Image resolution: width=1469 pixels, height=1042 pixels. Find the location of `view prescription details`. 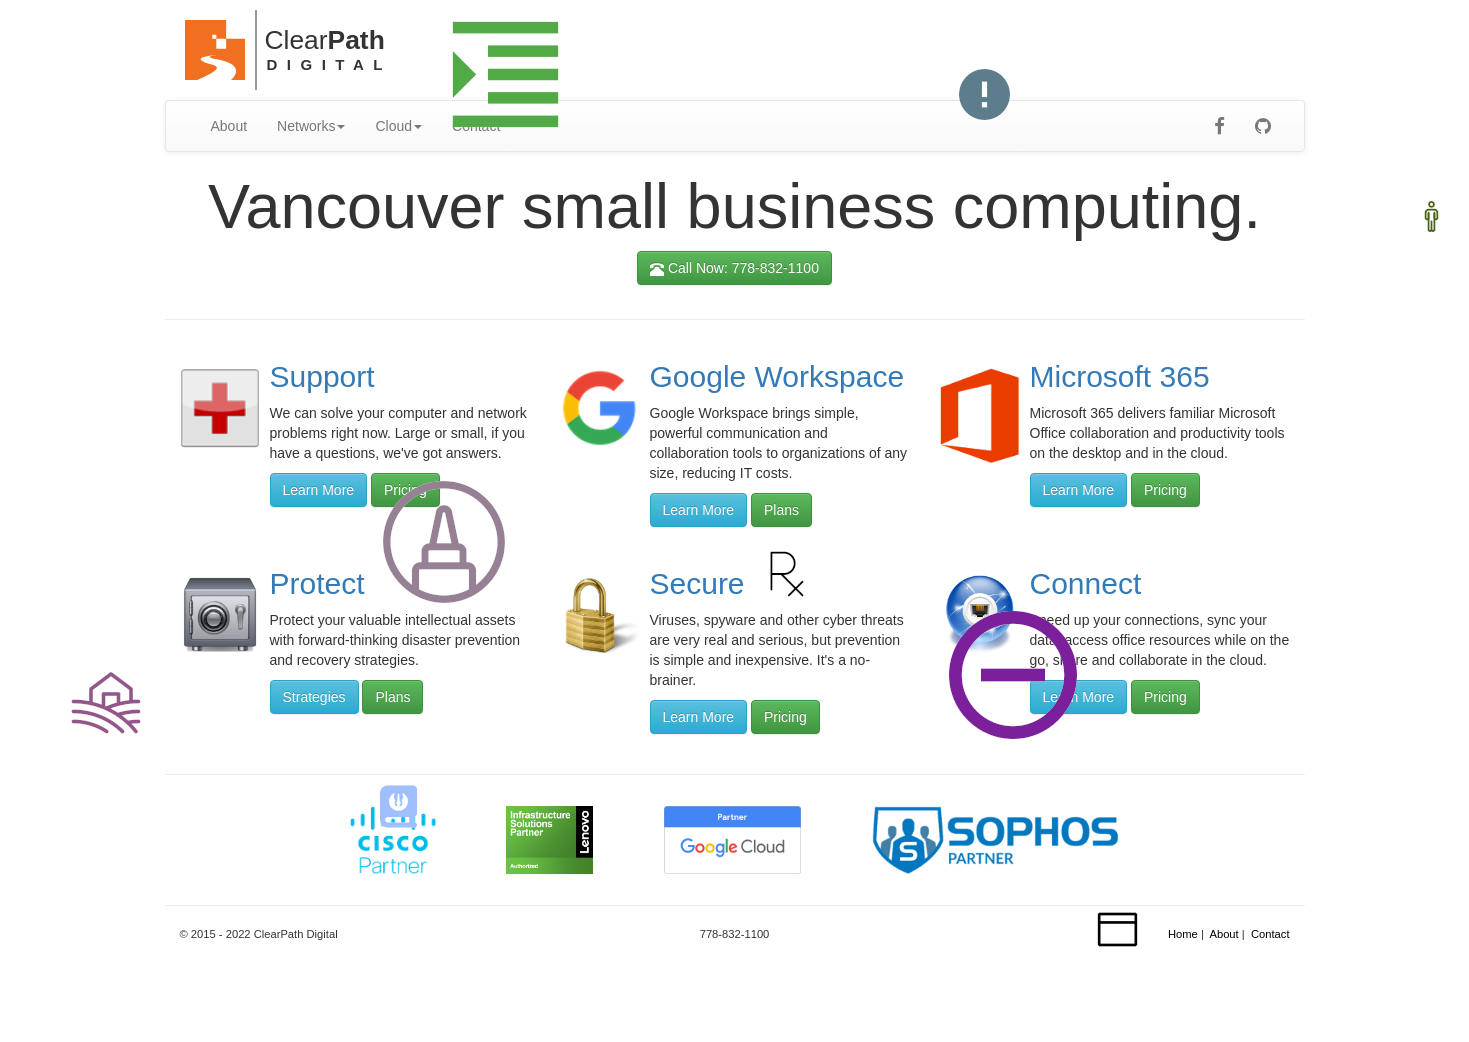

view prescription details is located at coordinates (785, 574).